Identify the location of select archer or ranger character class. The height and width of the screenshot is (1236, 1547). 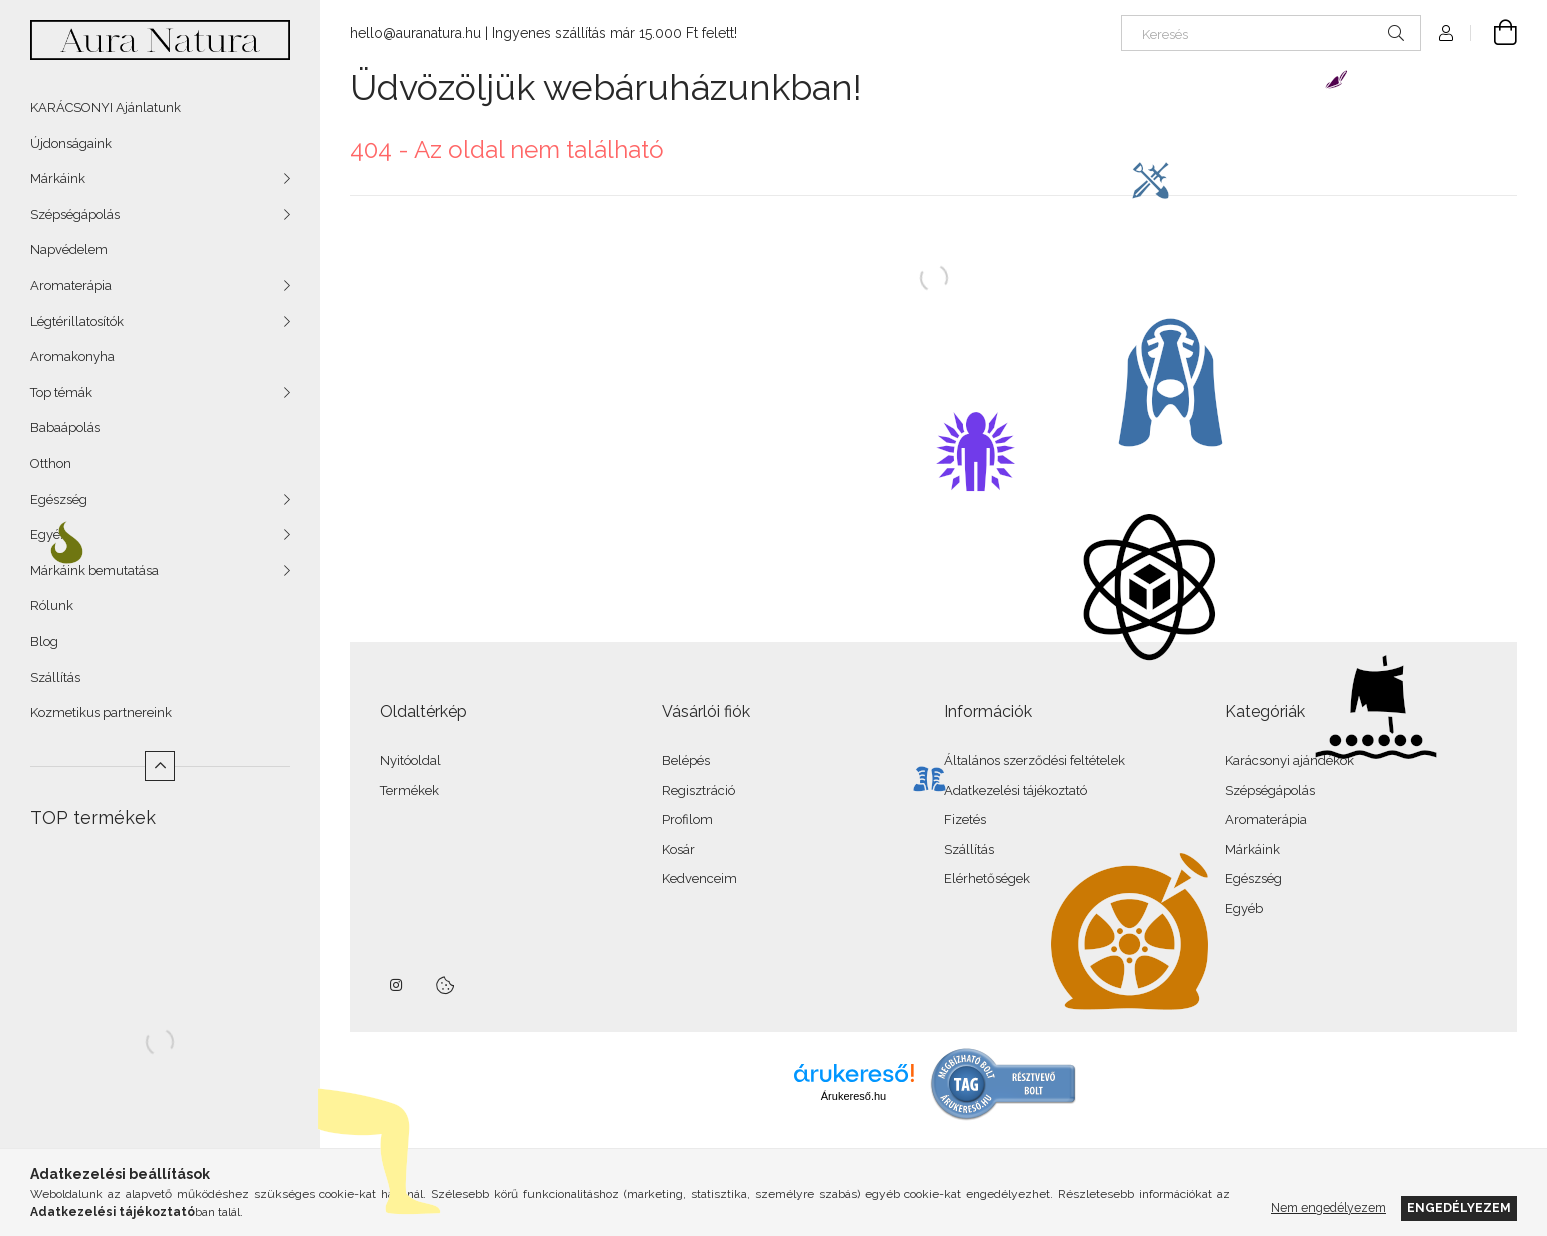
(1336, 80).